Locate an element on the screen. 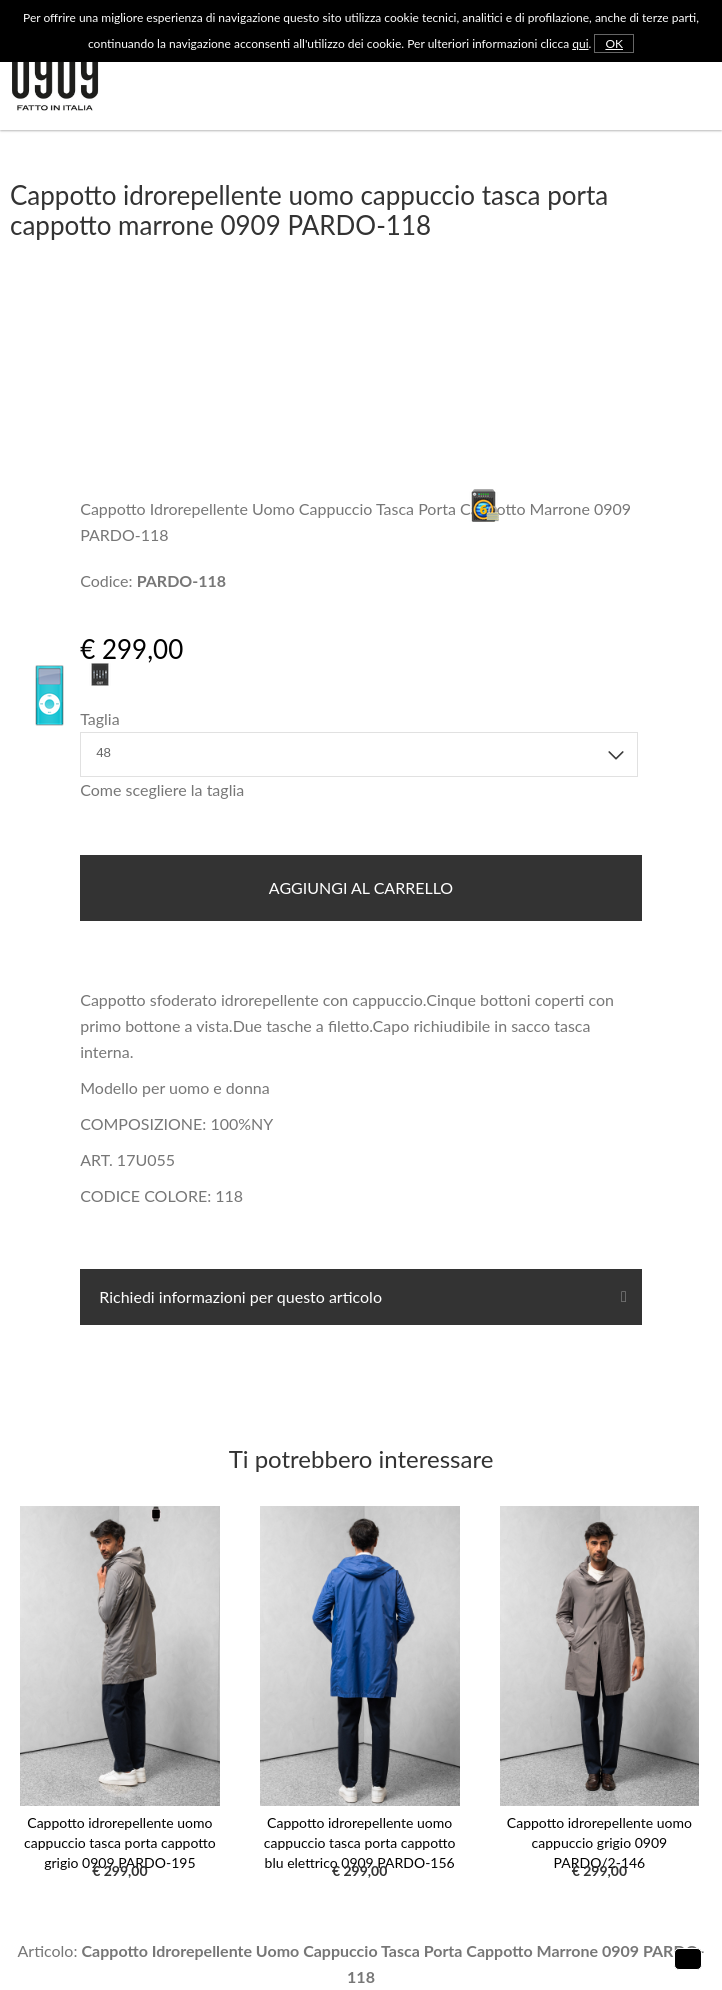  locked RAID 6 storage array is located at coordinates (483, 505).